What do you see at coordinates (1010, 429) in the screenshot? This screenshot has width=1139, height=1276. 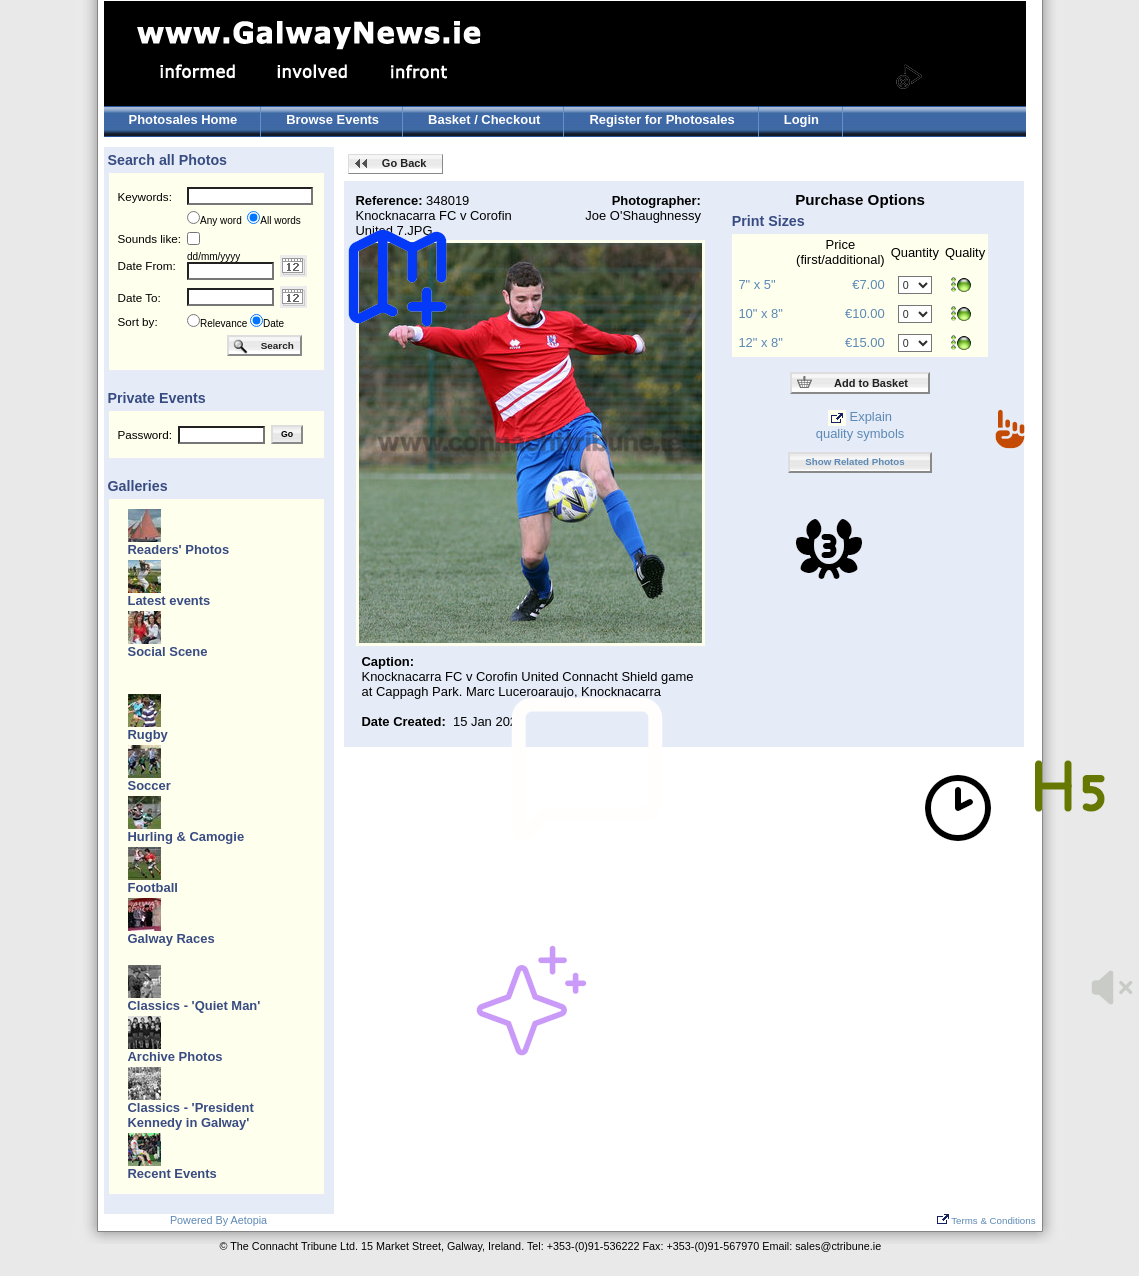 I see `tap to select or indicate a point of interest` at bounding box center [1010, 429].